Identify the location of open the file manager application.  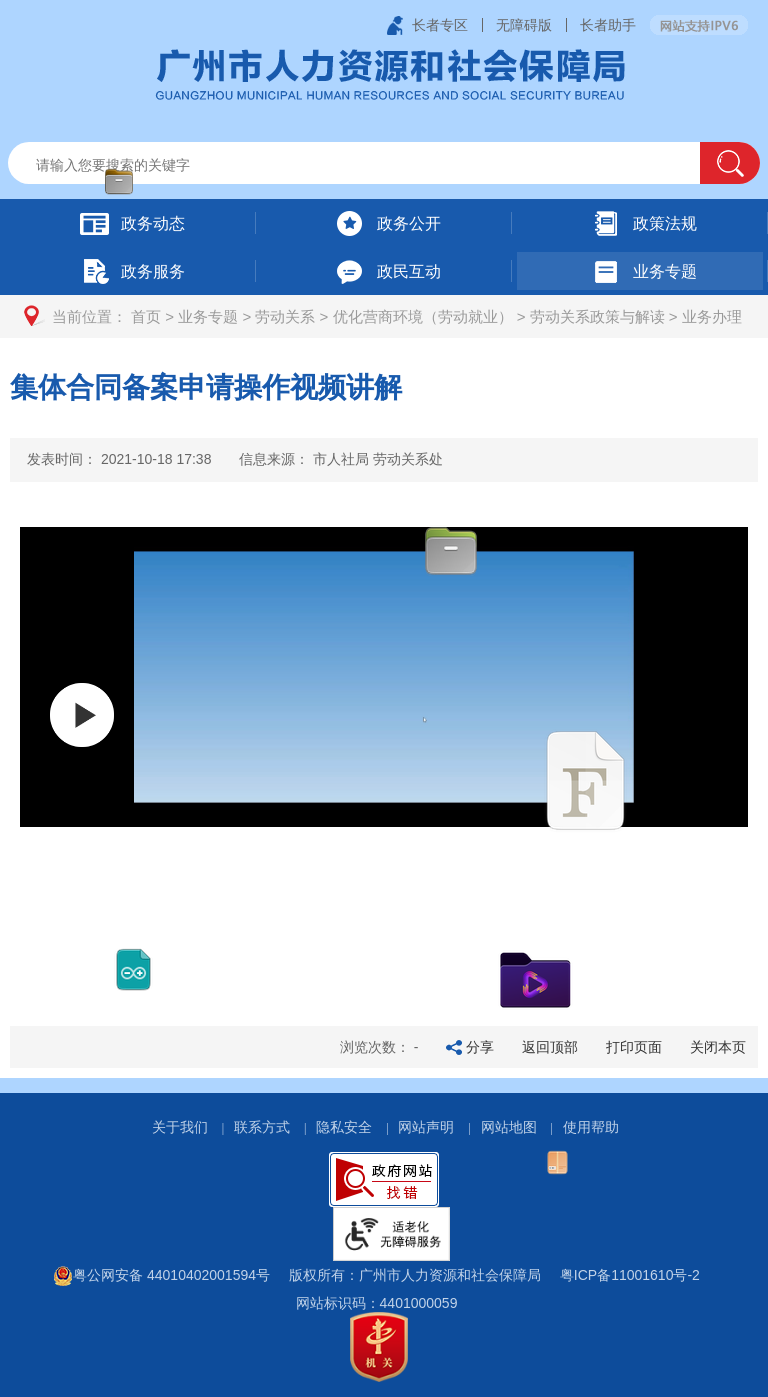
(119, 181).